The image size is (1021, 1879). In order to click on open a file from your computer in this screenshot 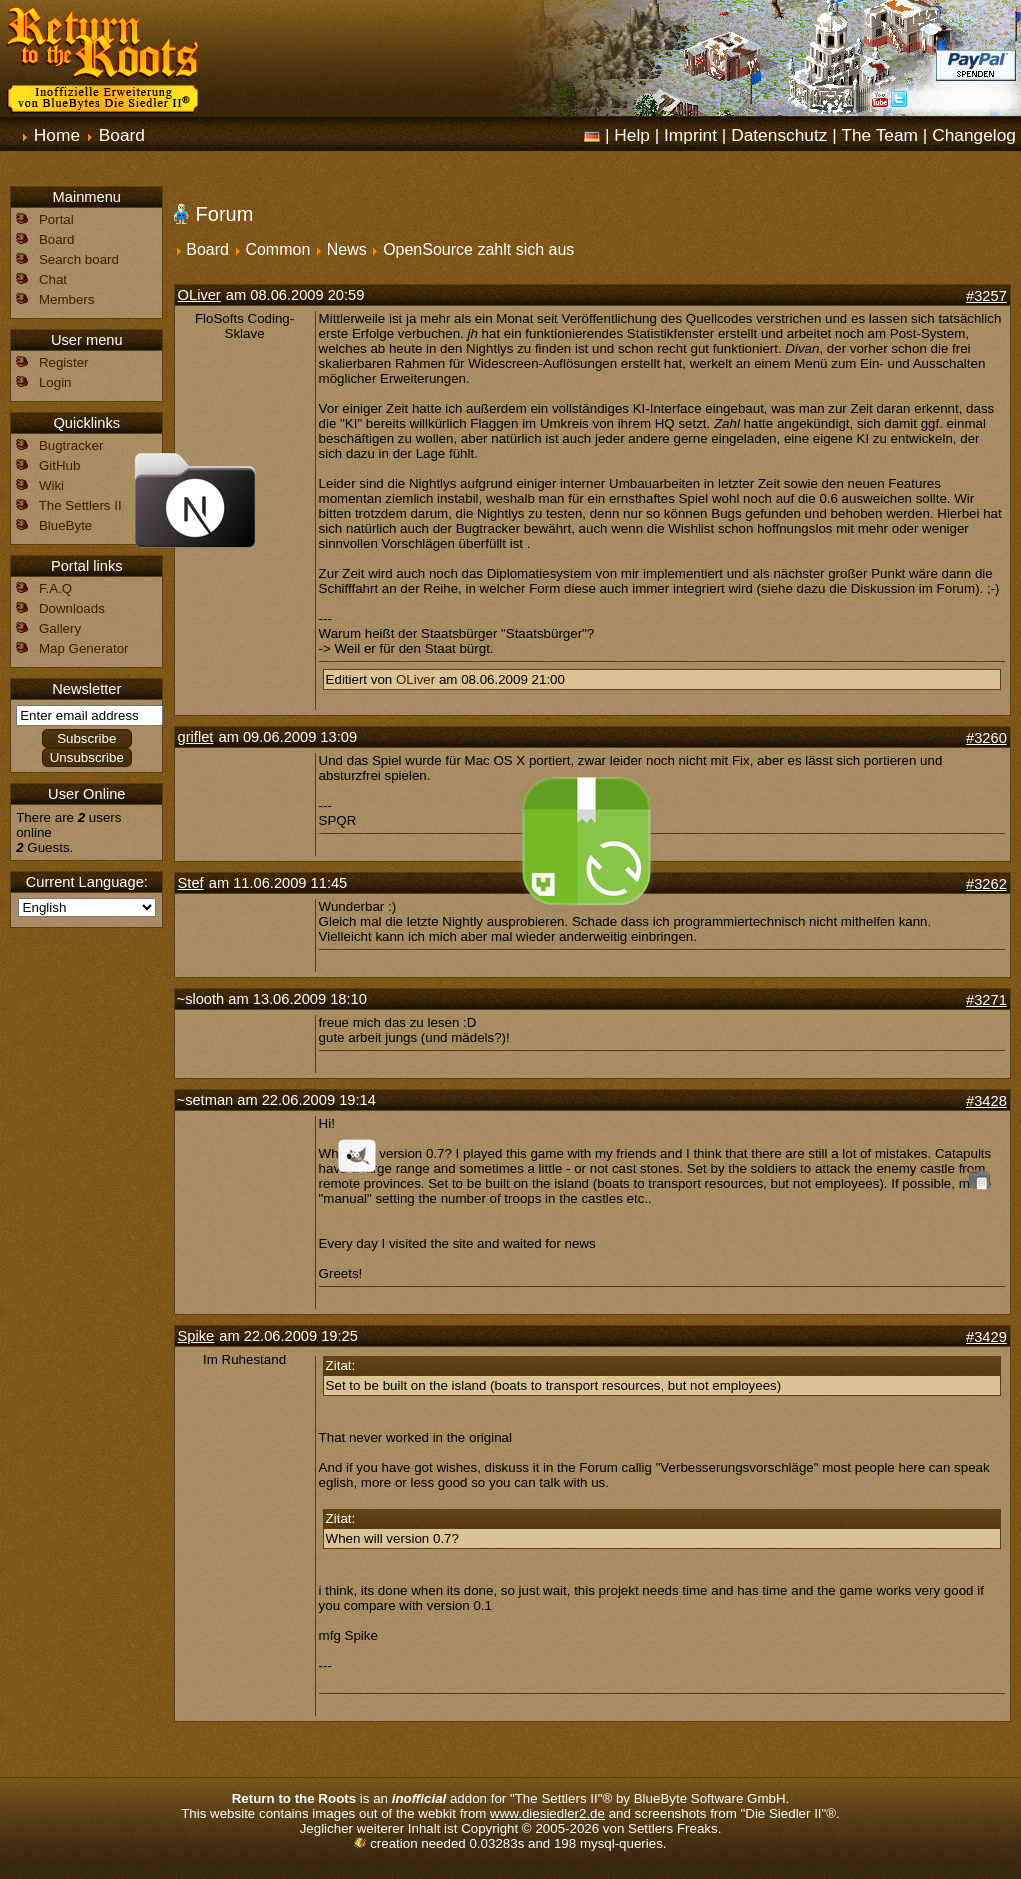, I will do `click(979, 1179)`.